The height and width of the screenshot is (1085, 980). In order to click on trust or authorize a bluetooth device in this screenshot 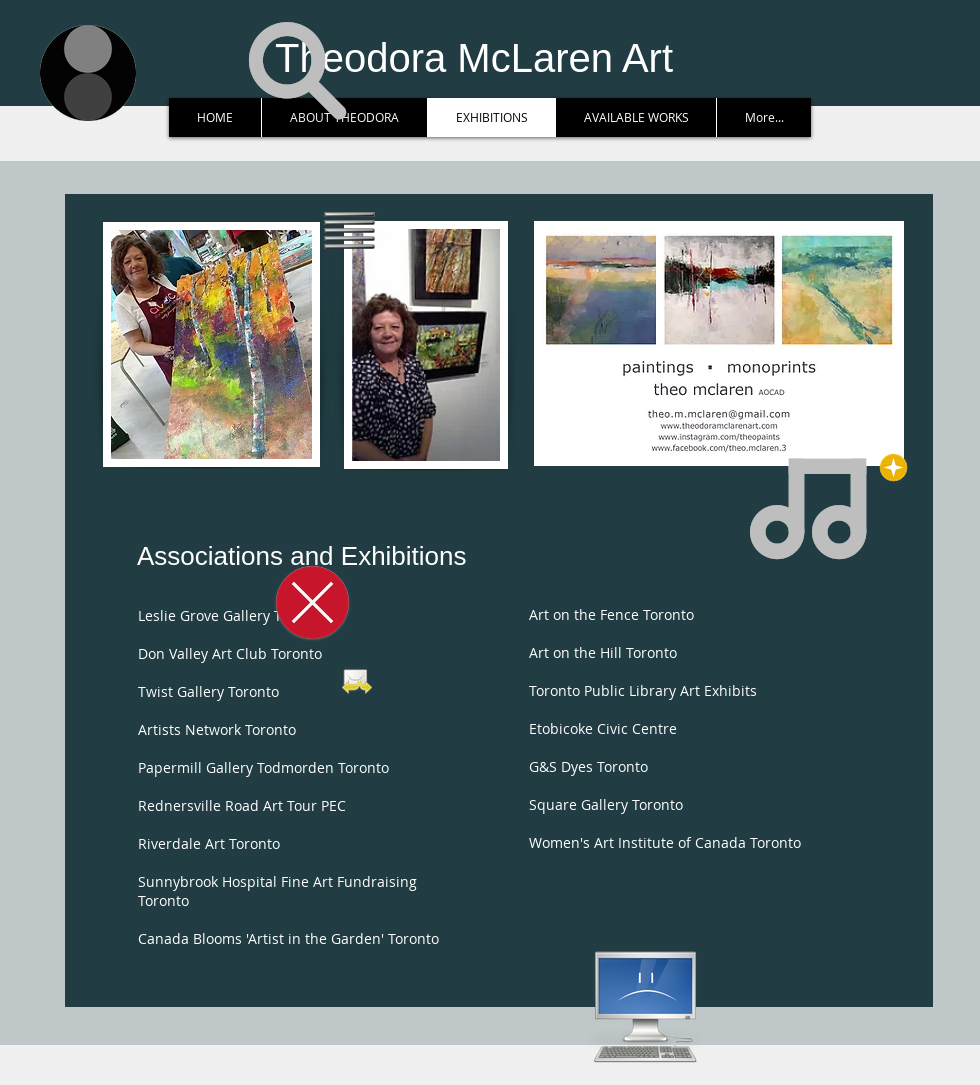, I will do `click(893, 467)`.